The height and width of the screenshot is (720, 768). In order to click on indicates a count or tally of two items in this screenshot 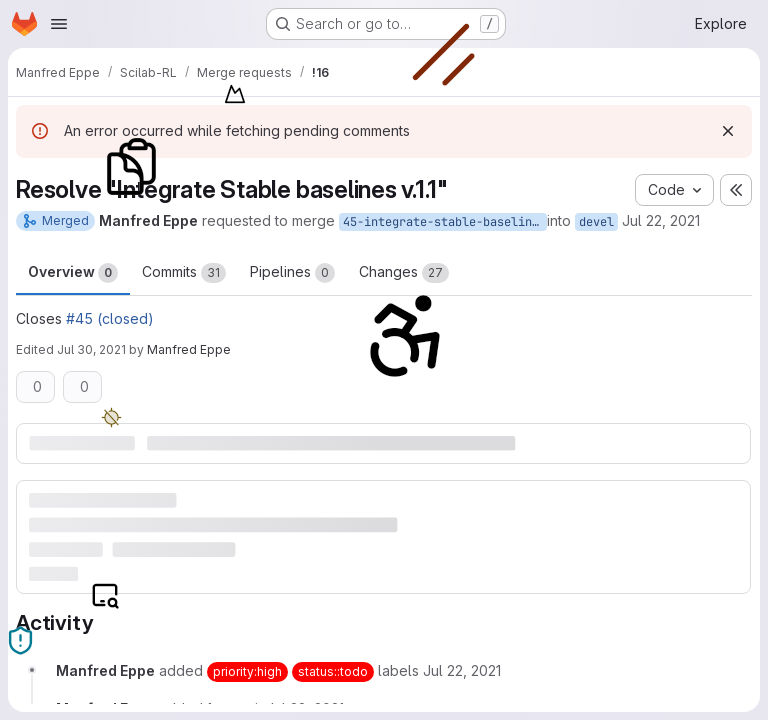, I will do `click(445, 56)`.